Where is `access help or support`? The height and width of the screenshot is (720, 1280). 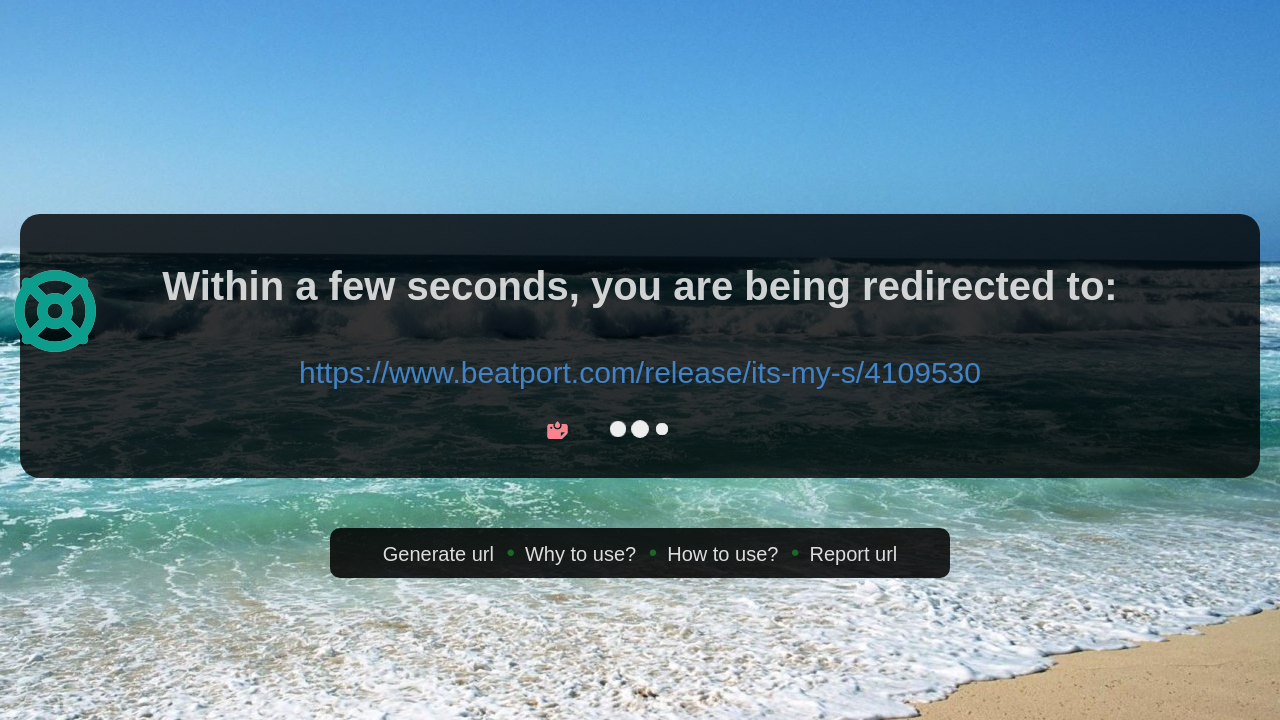
access help or support is located at coordinates (55, 311).